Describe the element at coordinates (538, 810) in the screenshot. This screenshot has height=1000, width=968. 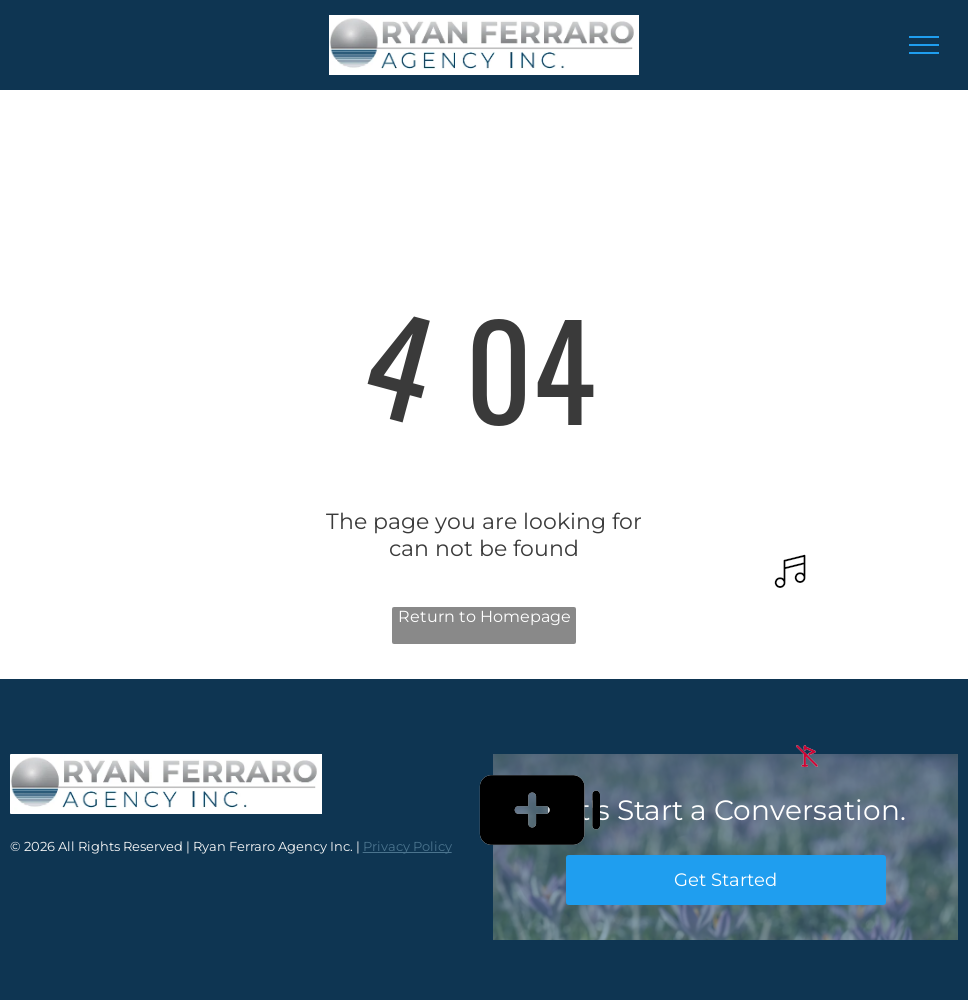
I see `add or extend battery life` at that location.